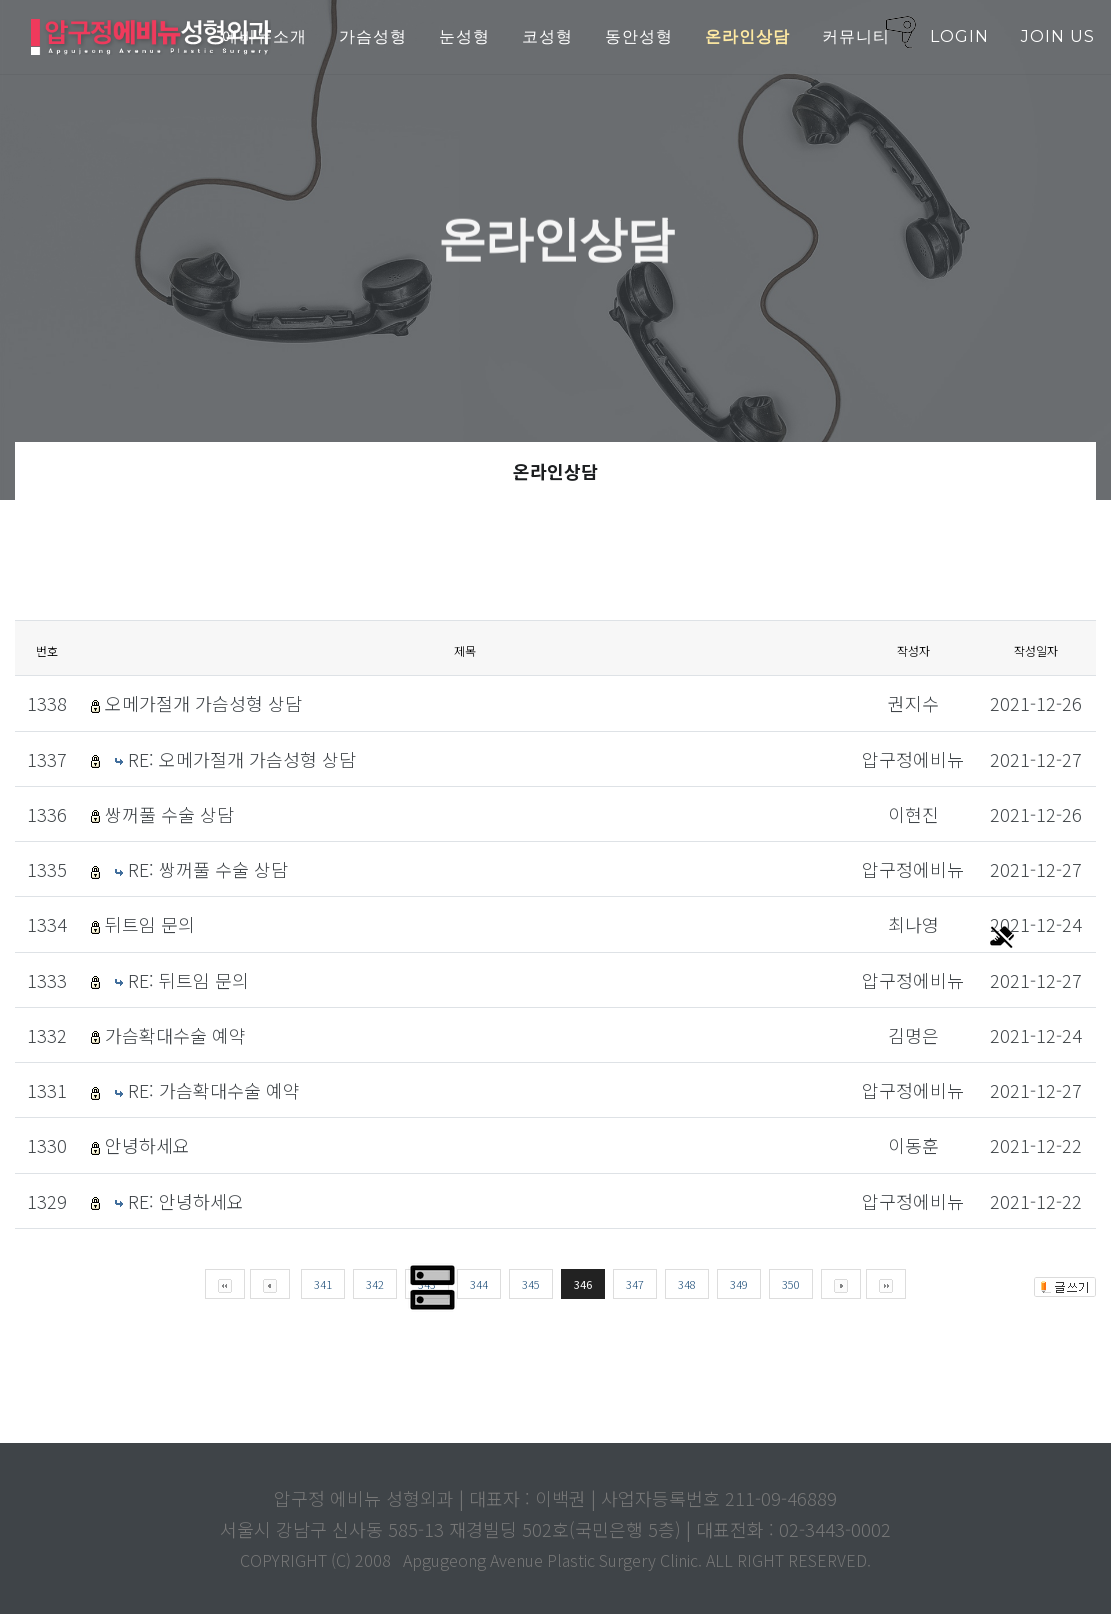  Describe the element at coordinates (901, 30) in the screenshot. I see `access hair styling or beauty tools` at that location.